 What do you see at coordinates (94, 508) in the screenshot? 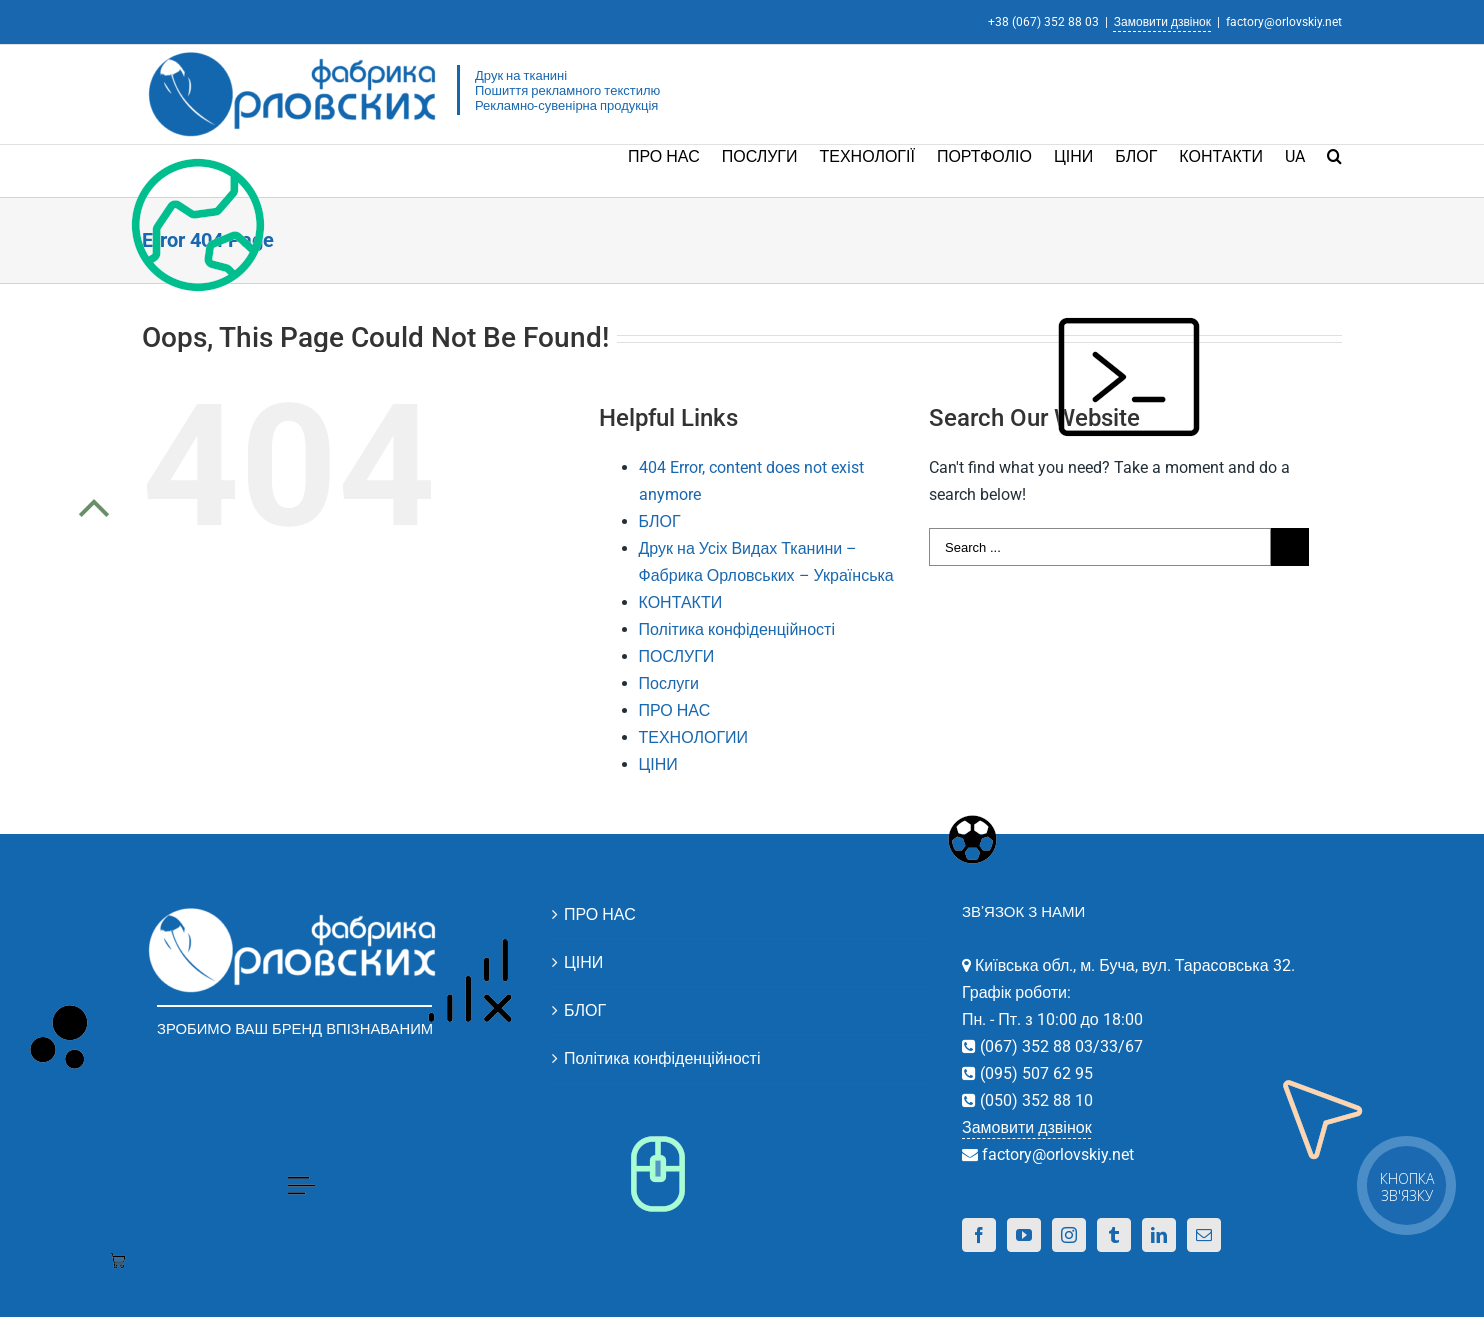
I see `collapse an expanded section` at bounding box center [94, 508].